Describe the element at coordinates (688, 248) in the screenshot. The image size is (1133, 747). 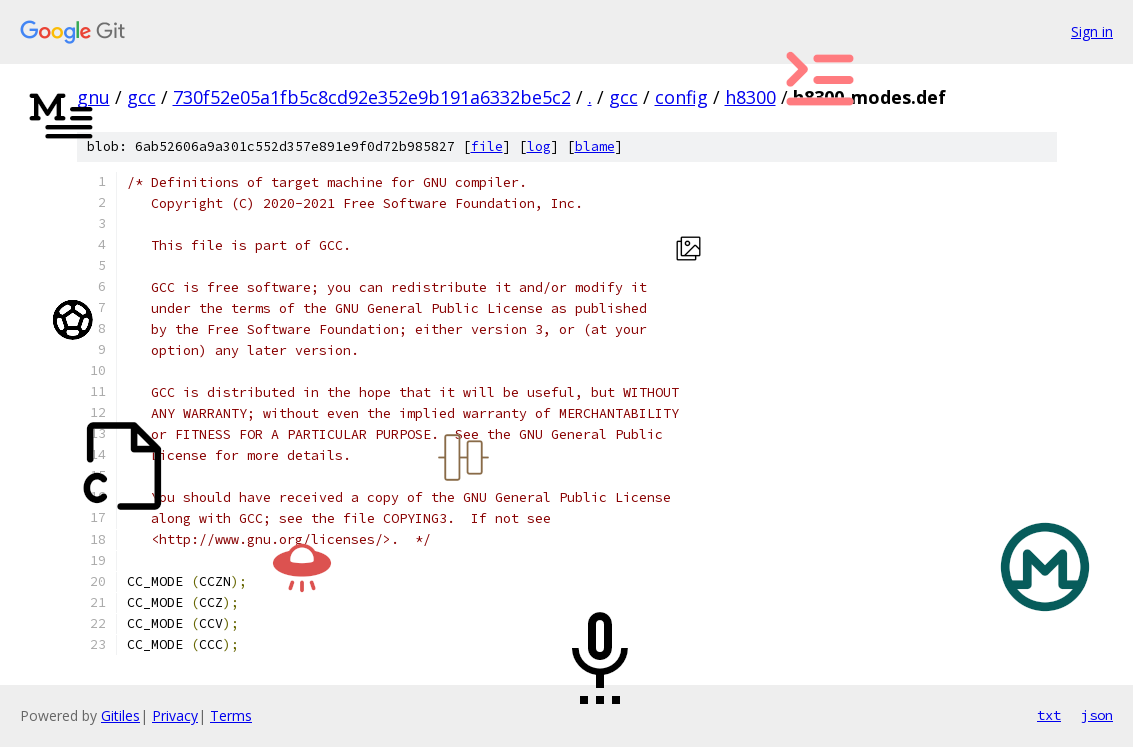
I see `view photo gallery` at that location.